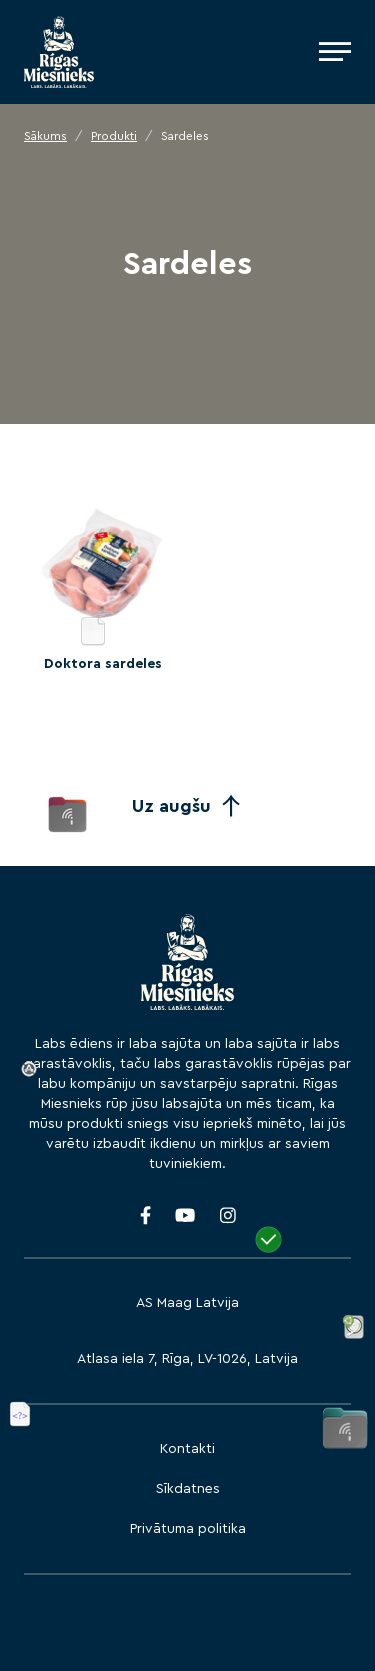 The width and height of the screenshot is (375, 1671). I want to click on indicates dropbox file is fully synced, so click(268, 1239).